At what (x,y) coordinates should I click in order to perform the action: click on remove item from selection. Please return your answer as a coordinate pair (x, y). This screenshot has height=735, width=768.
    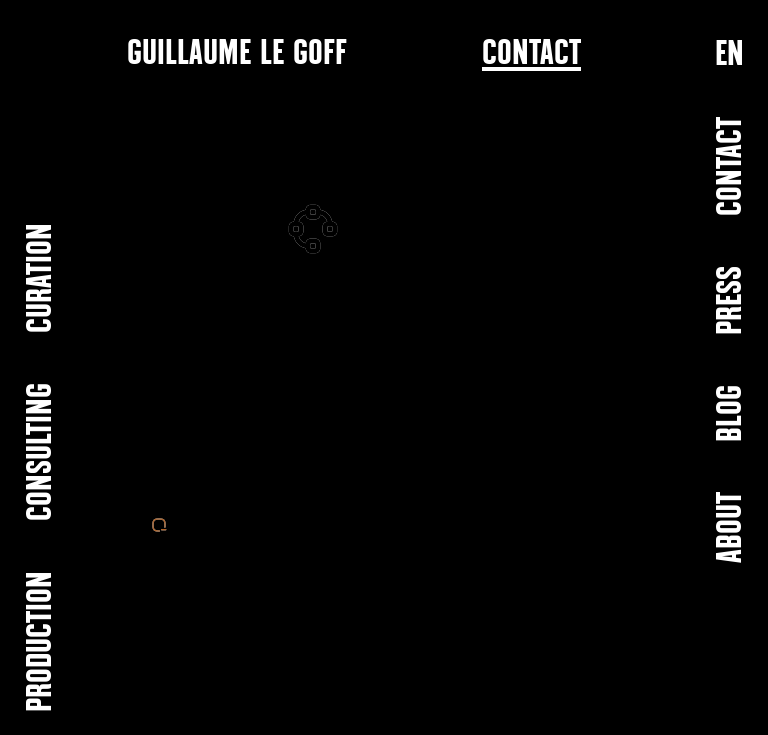
    Looking at the image, I should click on (159, 525).